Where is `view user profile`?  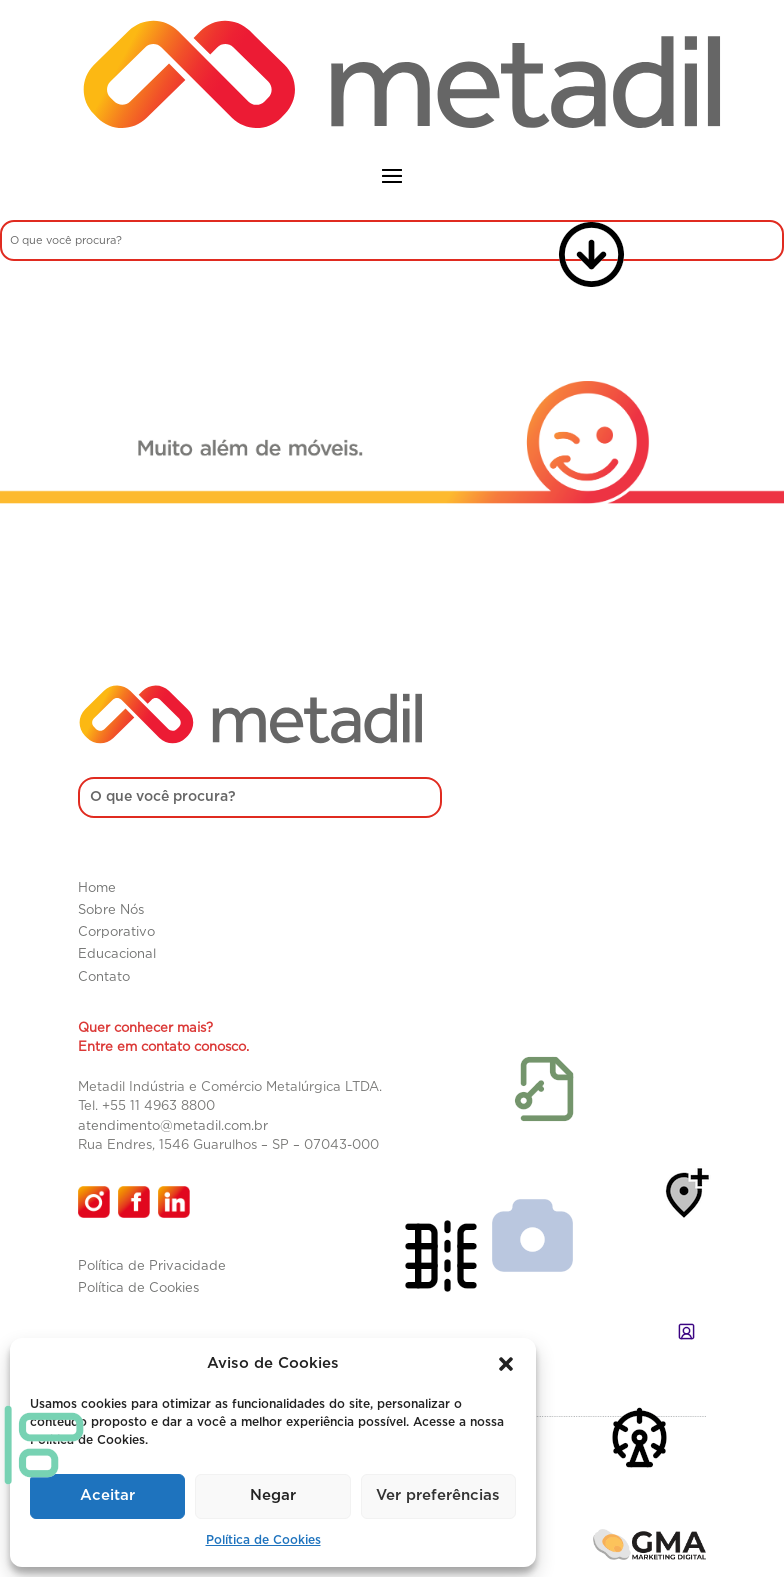
view user profile is located at coordinates (686, 1331).